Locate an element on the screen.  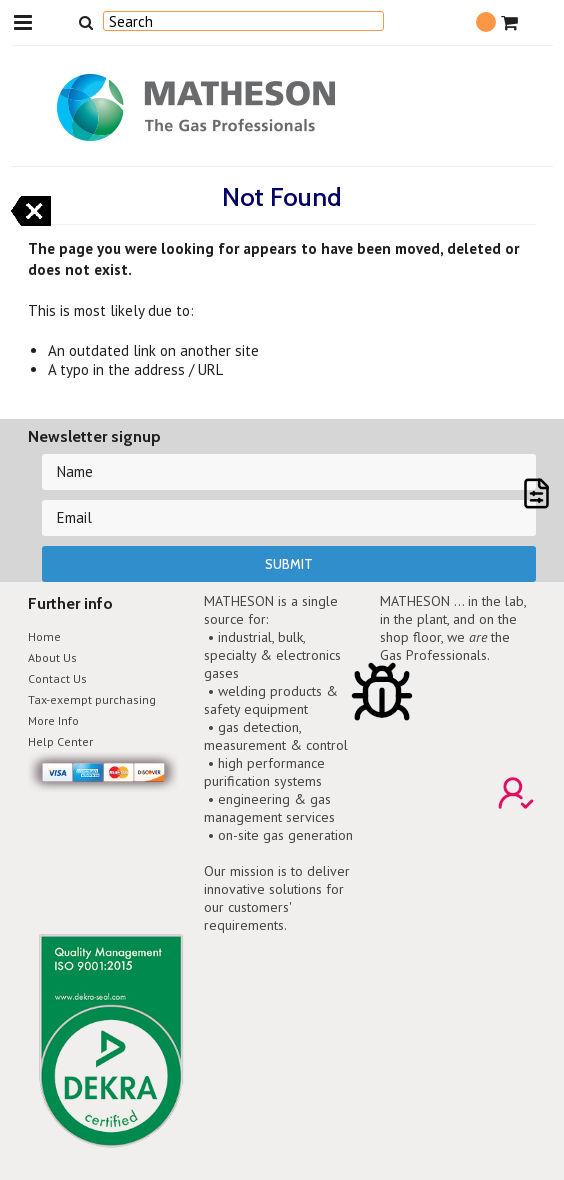
adjust file settings or preferences is located at coordinates (536, 493).